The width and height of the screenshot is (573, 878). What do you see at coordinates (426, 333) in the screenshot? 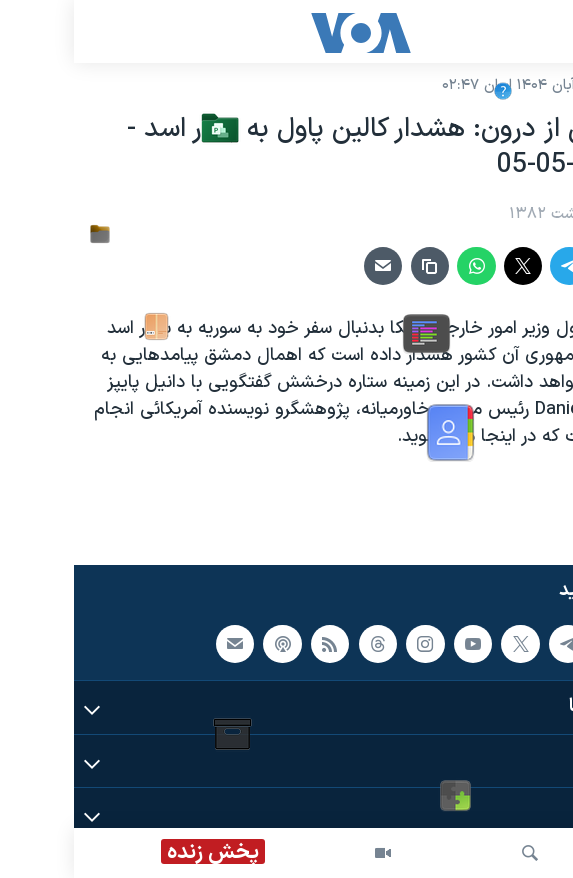
I see `open software development tools` at bounding box center [426, 333].